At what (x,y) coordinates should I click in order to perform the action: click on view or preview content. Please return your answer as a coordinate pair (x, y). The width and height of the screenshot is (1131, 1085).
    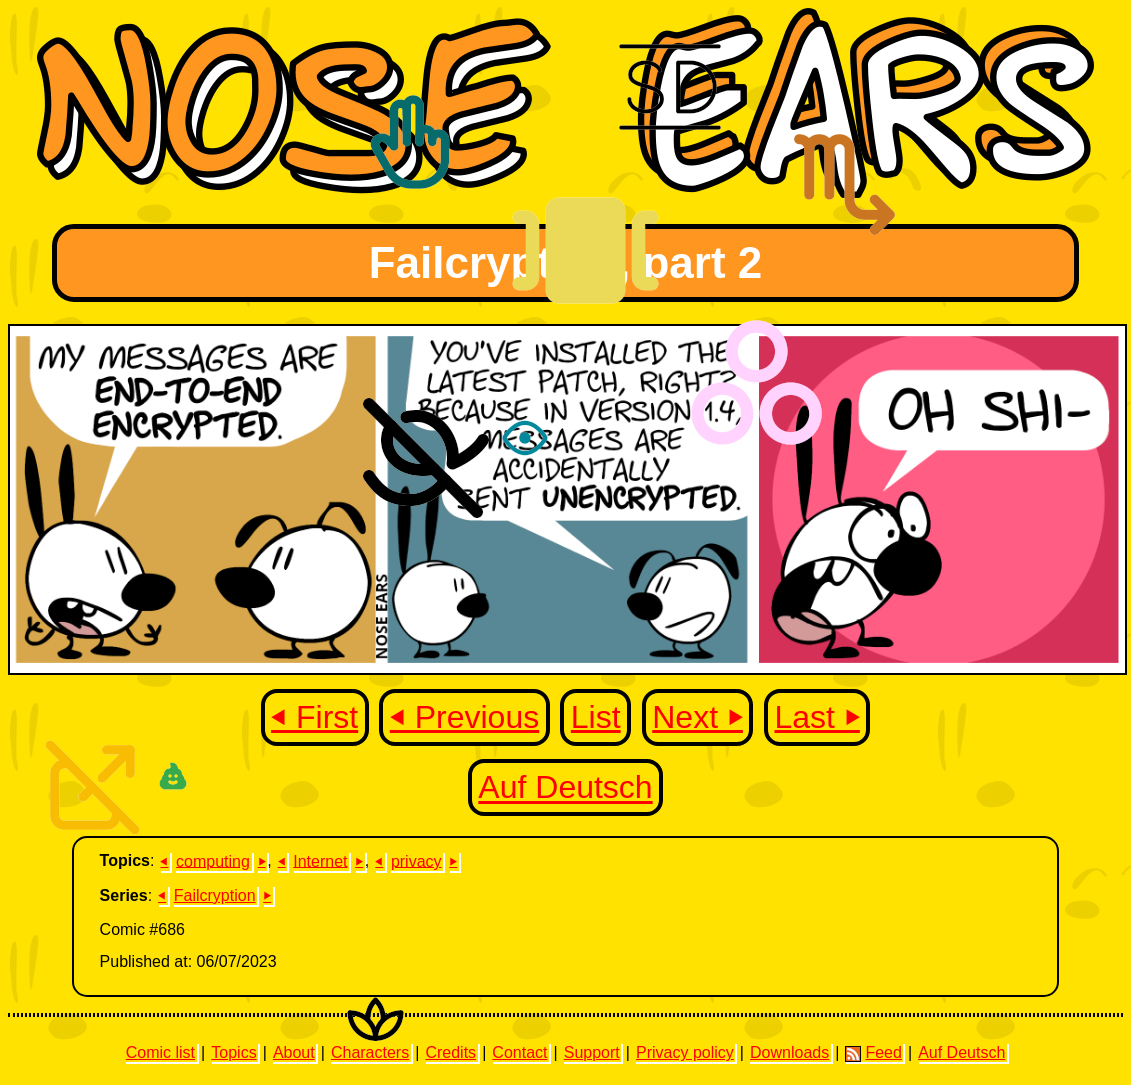
    Looking at the image, I should click on (525, 438).